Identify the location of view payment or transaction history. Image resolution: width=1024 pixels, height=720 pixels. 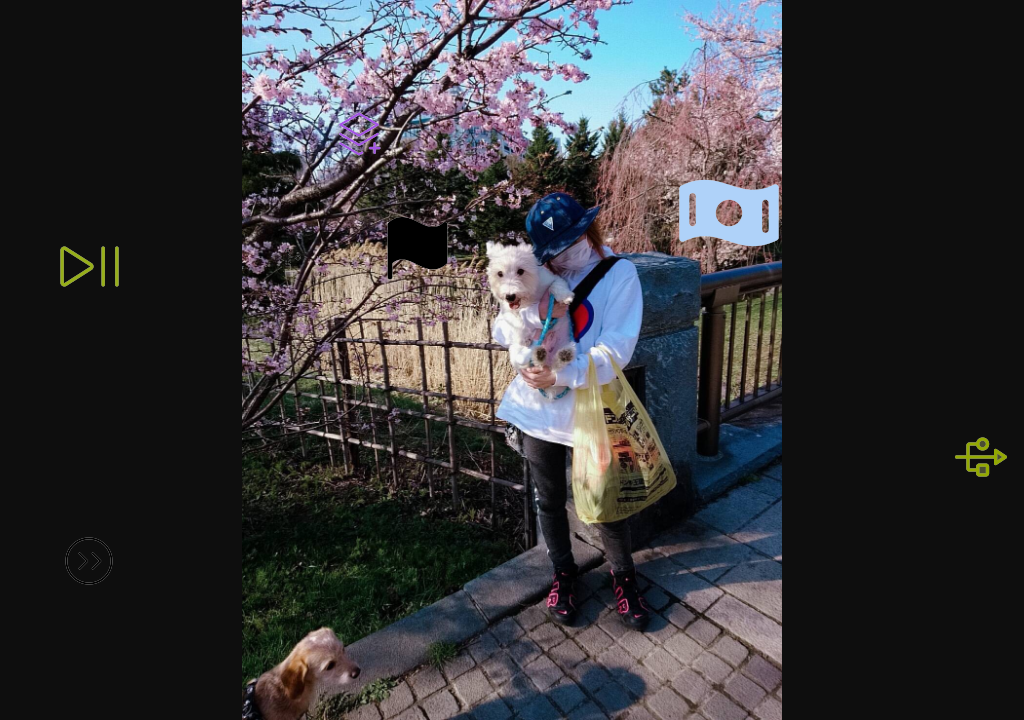
(729, 213).